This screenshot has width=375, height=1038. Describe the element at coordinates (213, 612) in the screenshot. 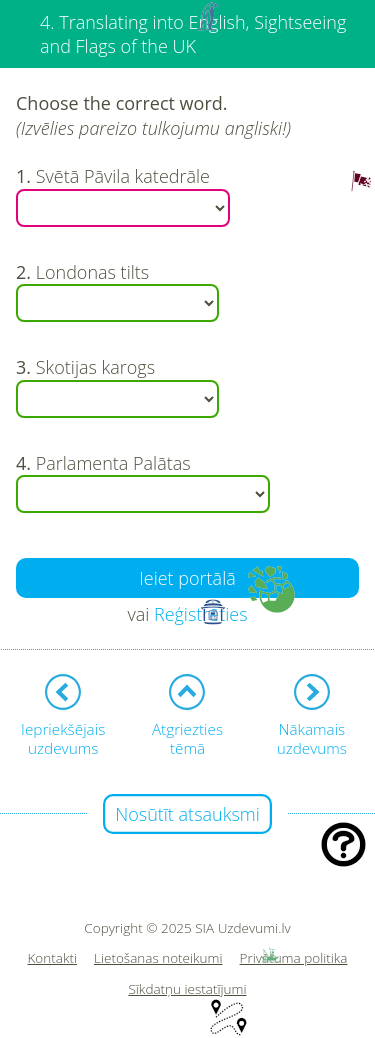

I see `access pressure cooker recipes or settings` at that location.